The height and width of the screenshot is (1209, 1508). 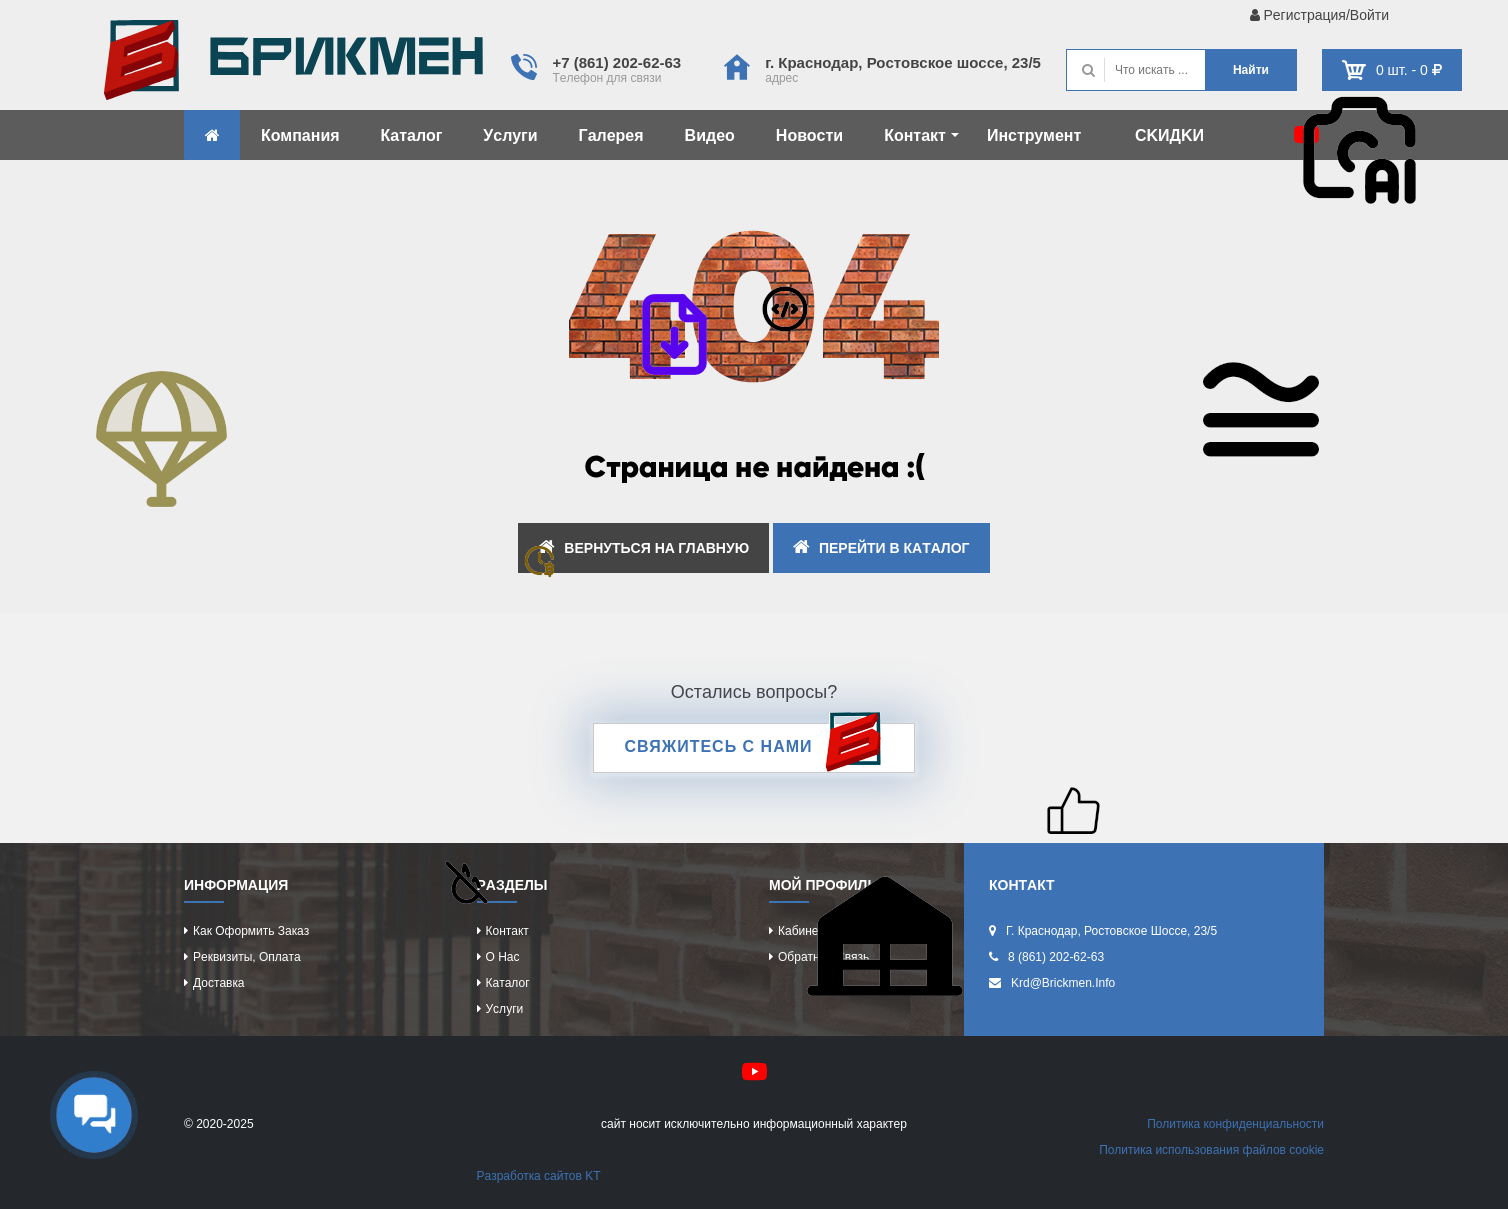 What do you see at coordinates (885, 944) in the screenshot?
I see `access garage or parking settings` at bounding box center [885, 944].